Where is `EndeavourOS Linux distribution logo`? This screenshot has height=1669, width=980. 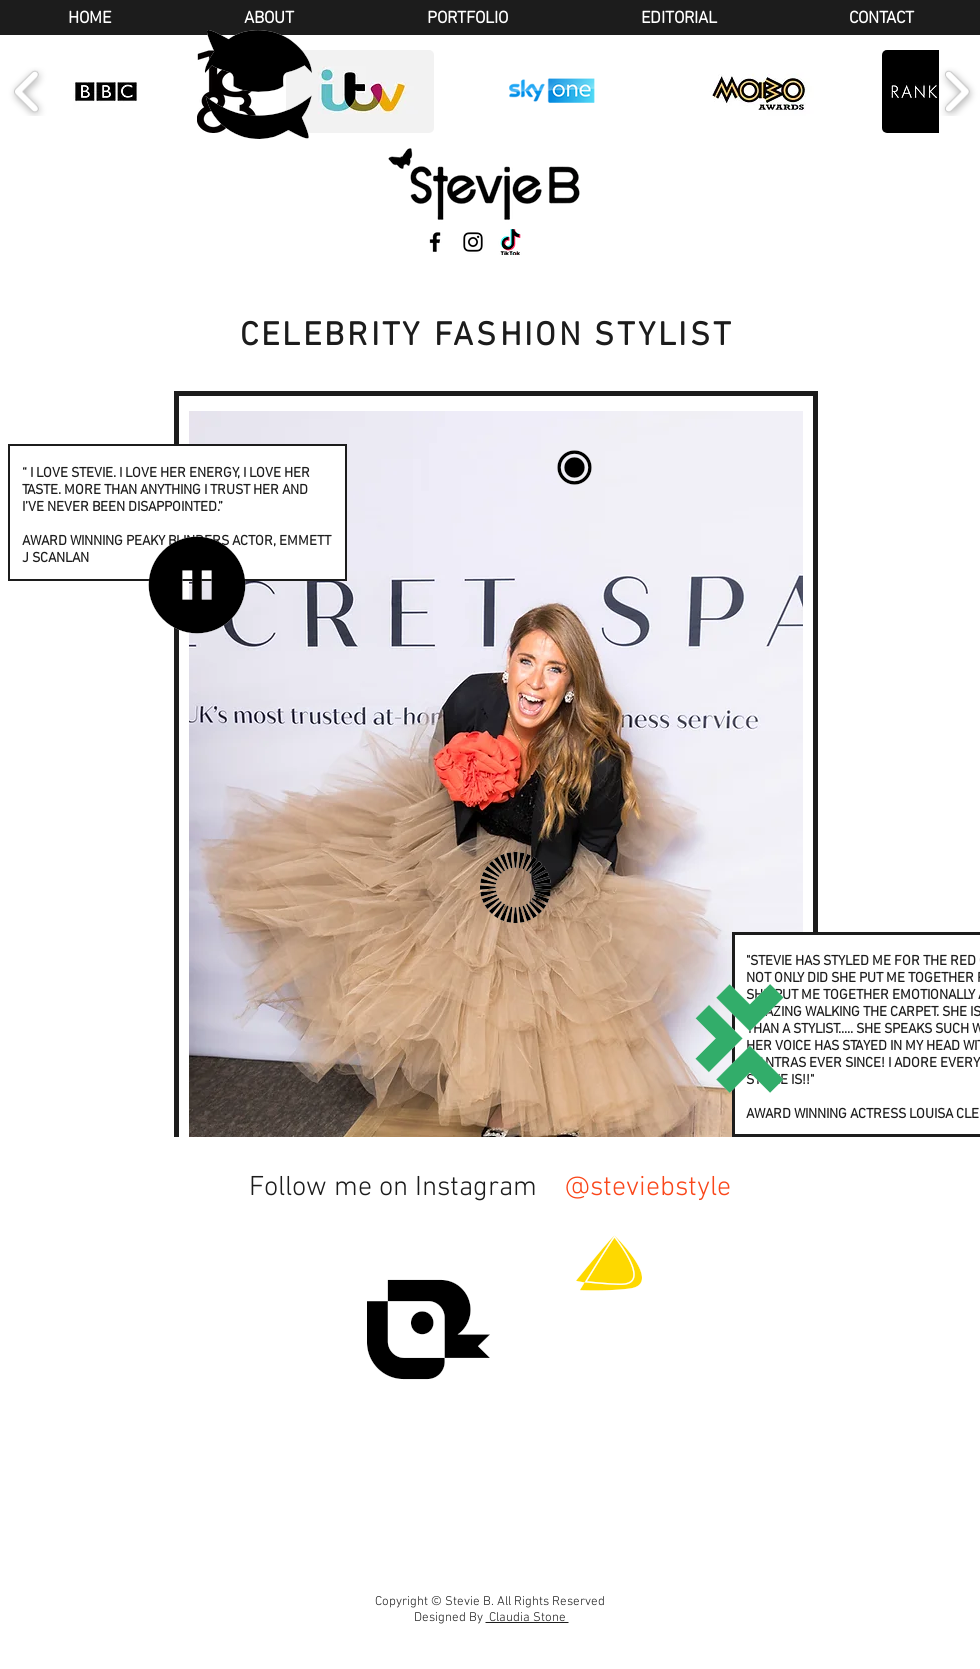
EndeavourOS Linux distribution logo is located at coordinates (609, 1263).